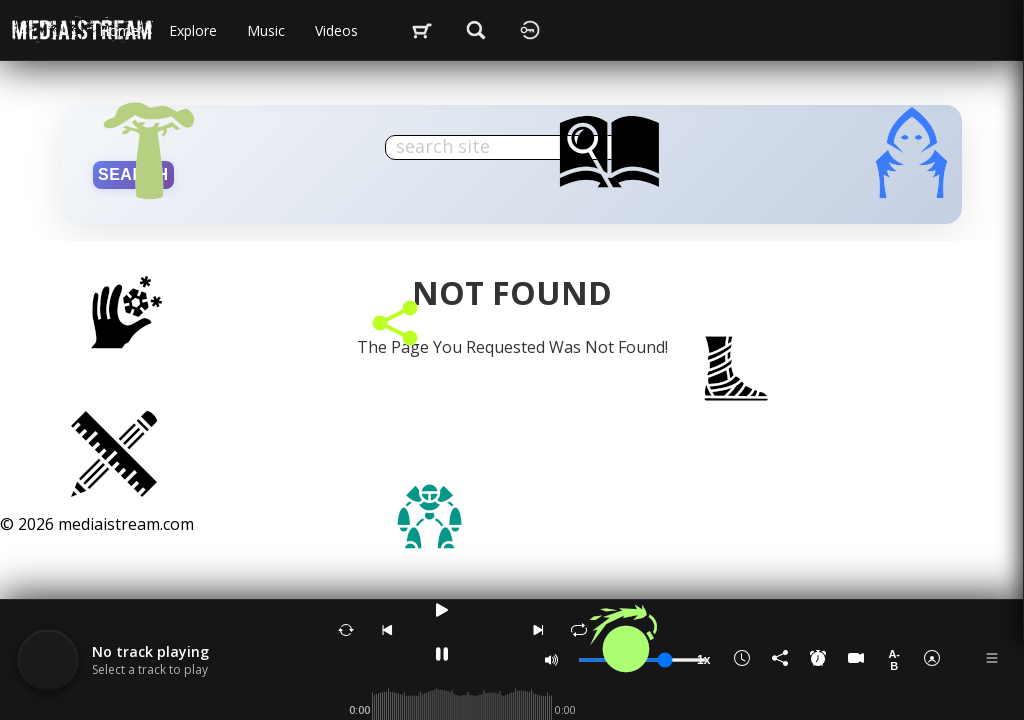 The width and height of the screenshot is (1024, 720). What do you see at coordinates (395, 323) in the screenshot?
I see `share this content` at bounding box center [395, 323].